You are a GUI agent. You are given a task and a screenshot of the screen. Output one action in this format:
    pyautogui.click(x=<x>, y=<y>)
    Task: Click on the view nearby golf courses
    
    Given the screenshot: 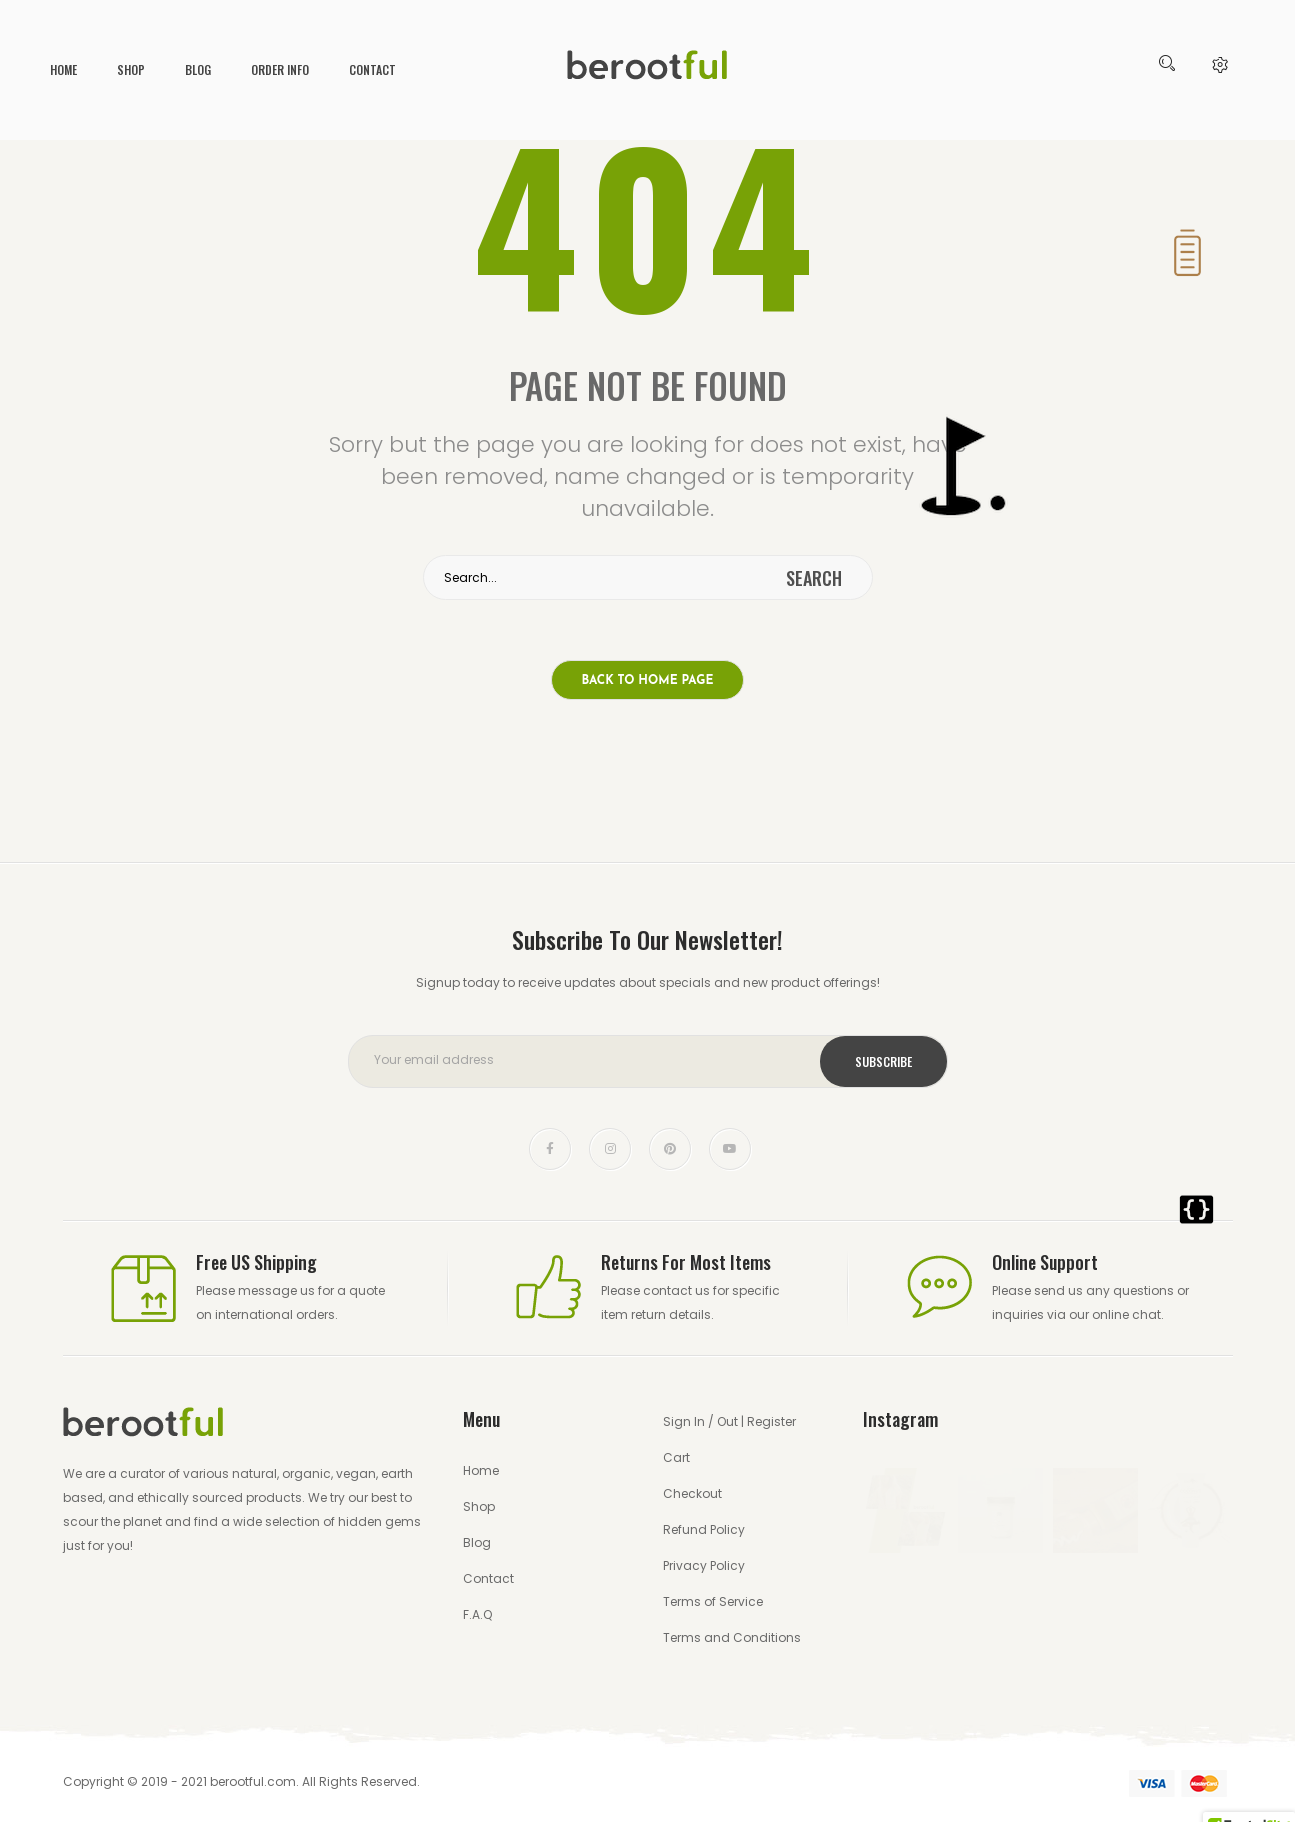 What is the action you would take?
    pyautogui.click(x=961, y=466)
    